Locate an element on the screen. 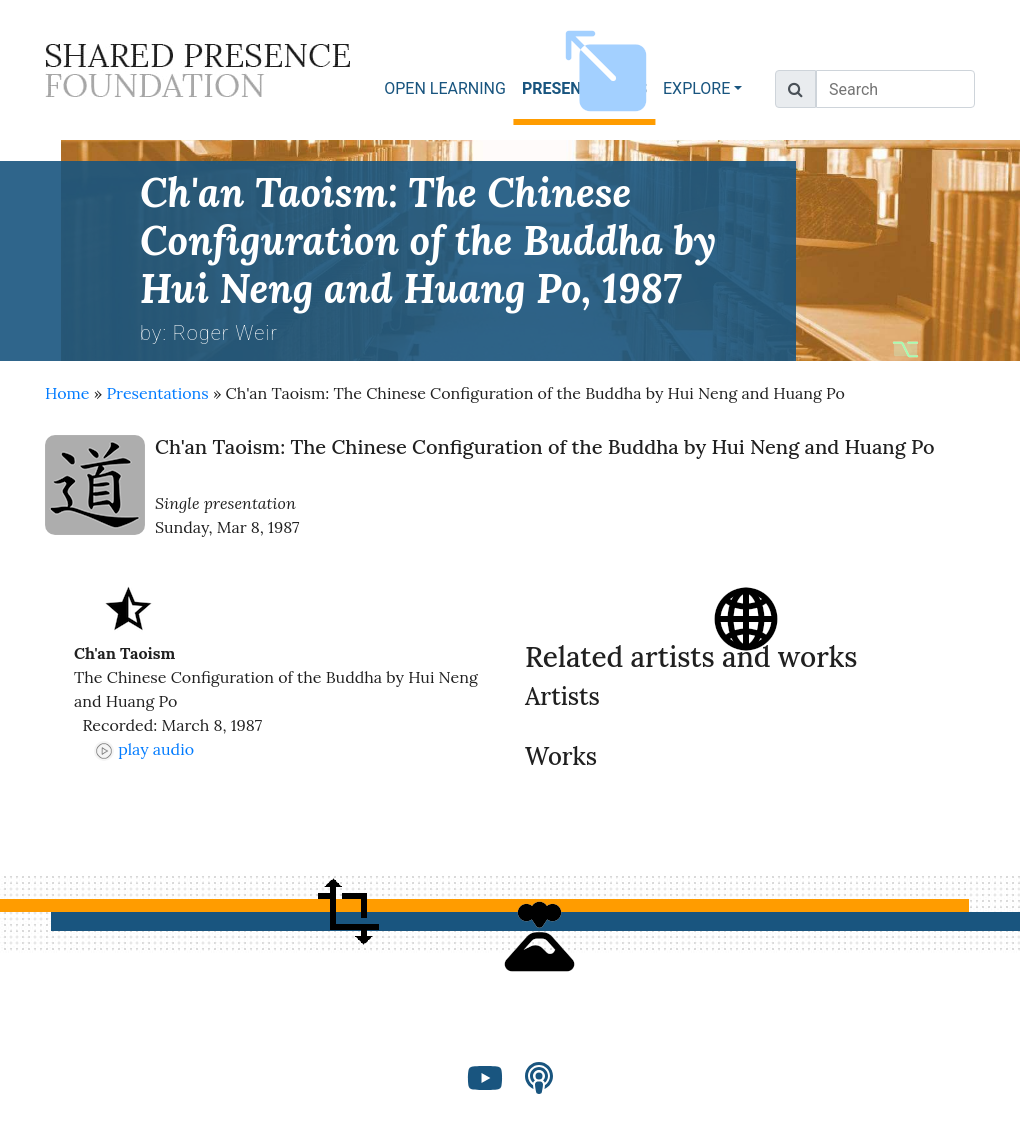 This screenshot has height=1133, width=1020. indicates volcanic or geothermal activity is located at coordinates (539, 936).